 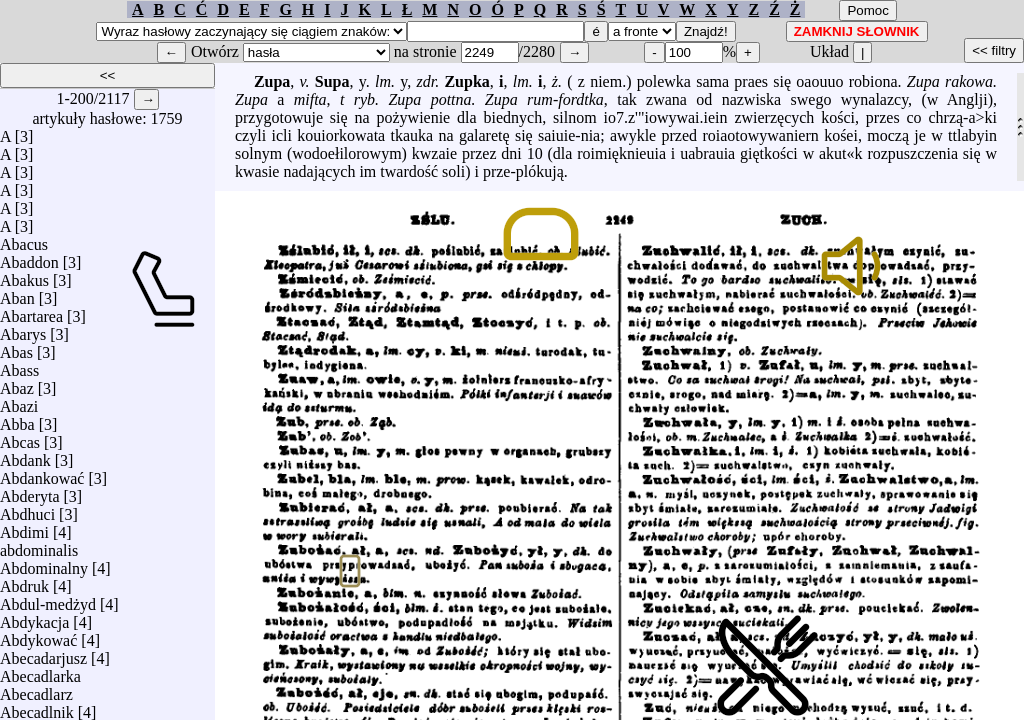 What do you see at coordinates (851, 266) in the screenshot?
I see `adjust audio to low volume level` at bounding box center [851, 266].